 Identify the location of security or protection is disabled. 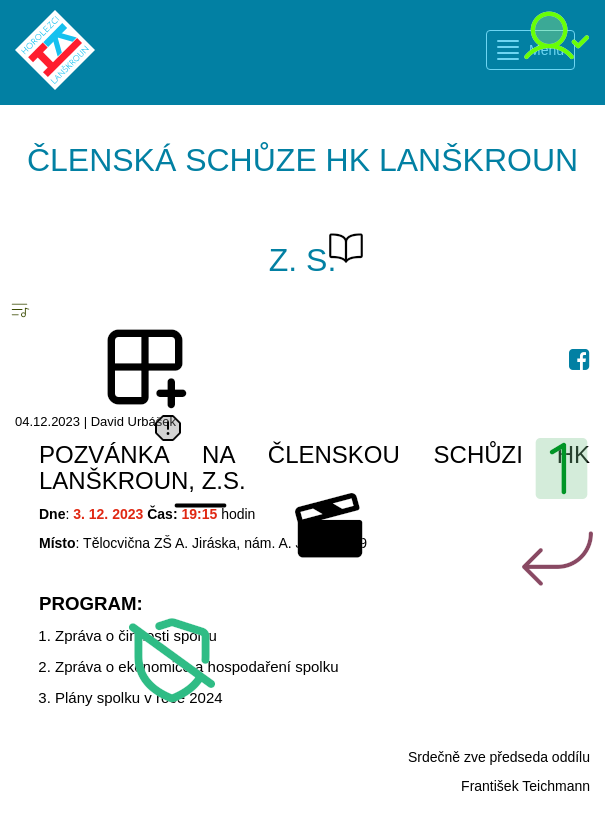
(172, 661).